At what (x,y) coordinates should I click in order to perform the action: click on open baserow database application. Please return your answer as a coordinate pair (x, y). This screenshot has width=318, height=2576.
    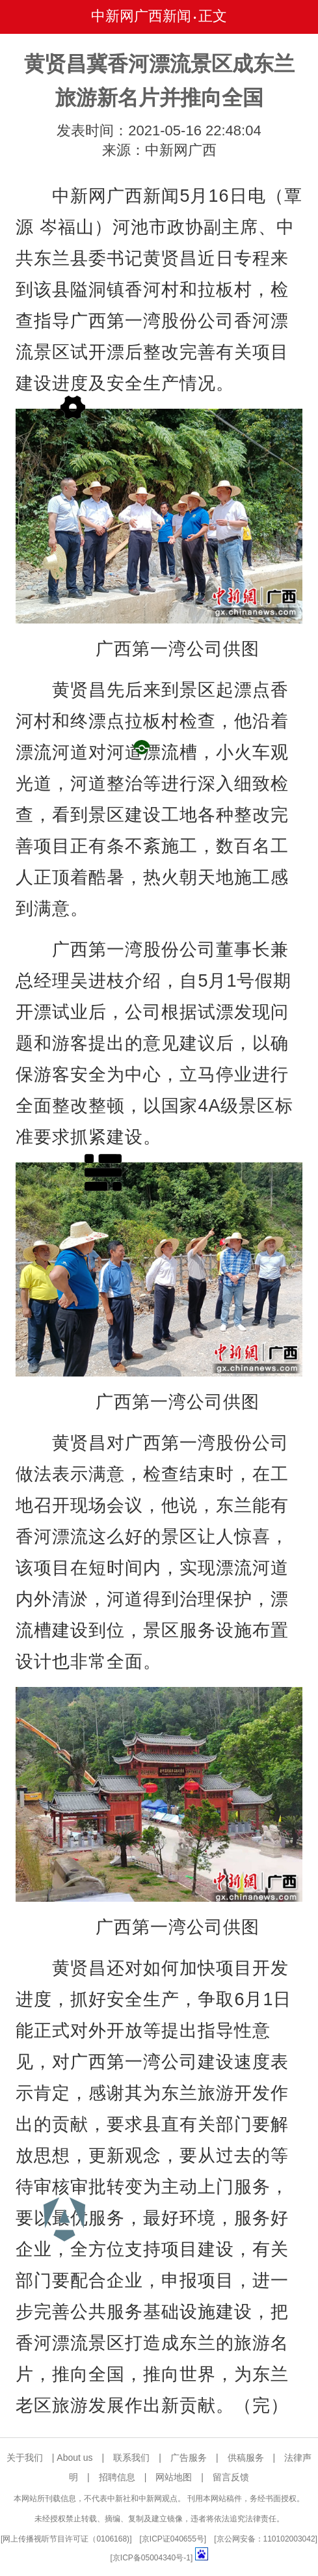
    Looking at the image, I should click on (103, 1172).